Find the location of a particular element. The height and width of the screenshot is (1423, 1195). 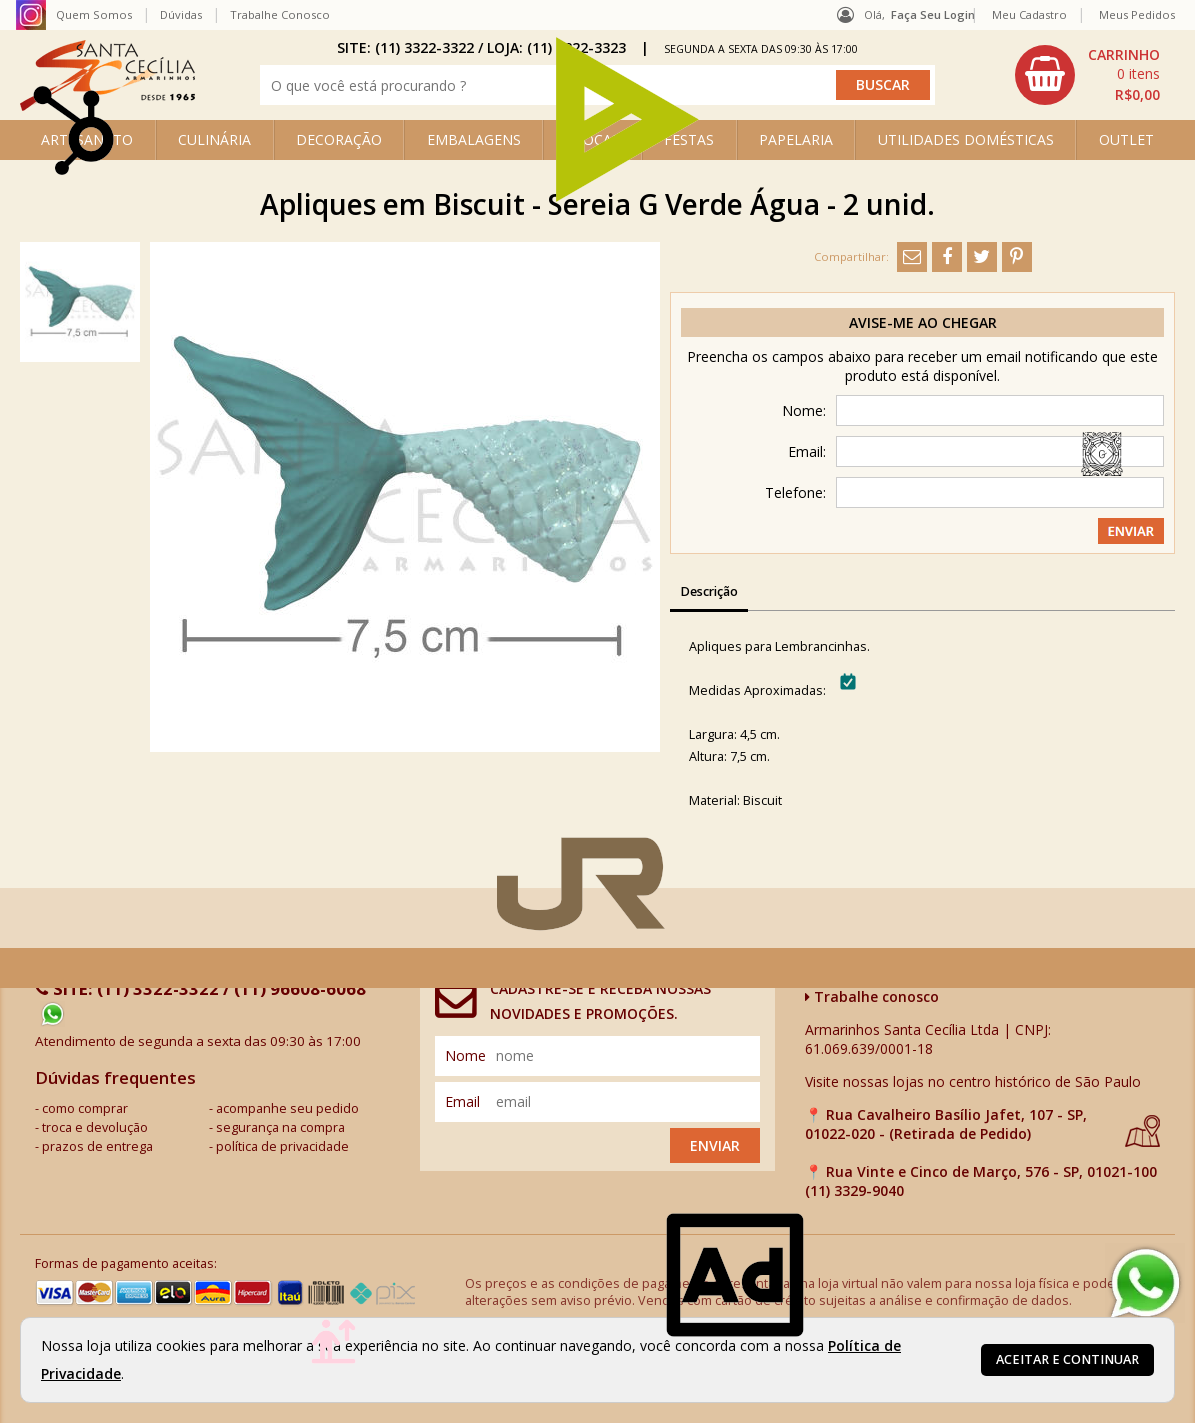

open HubSpot integration is located at coordinates (73, 130).